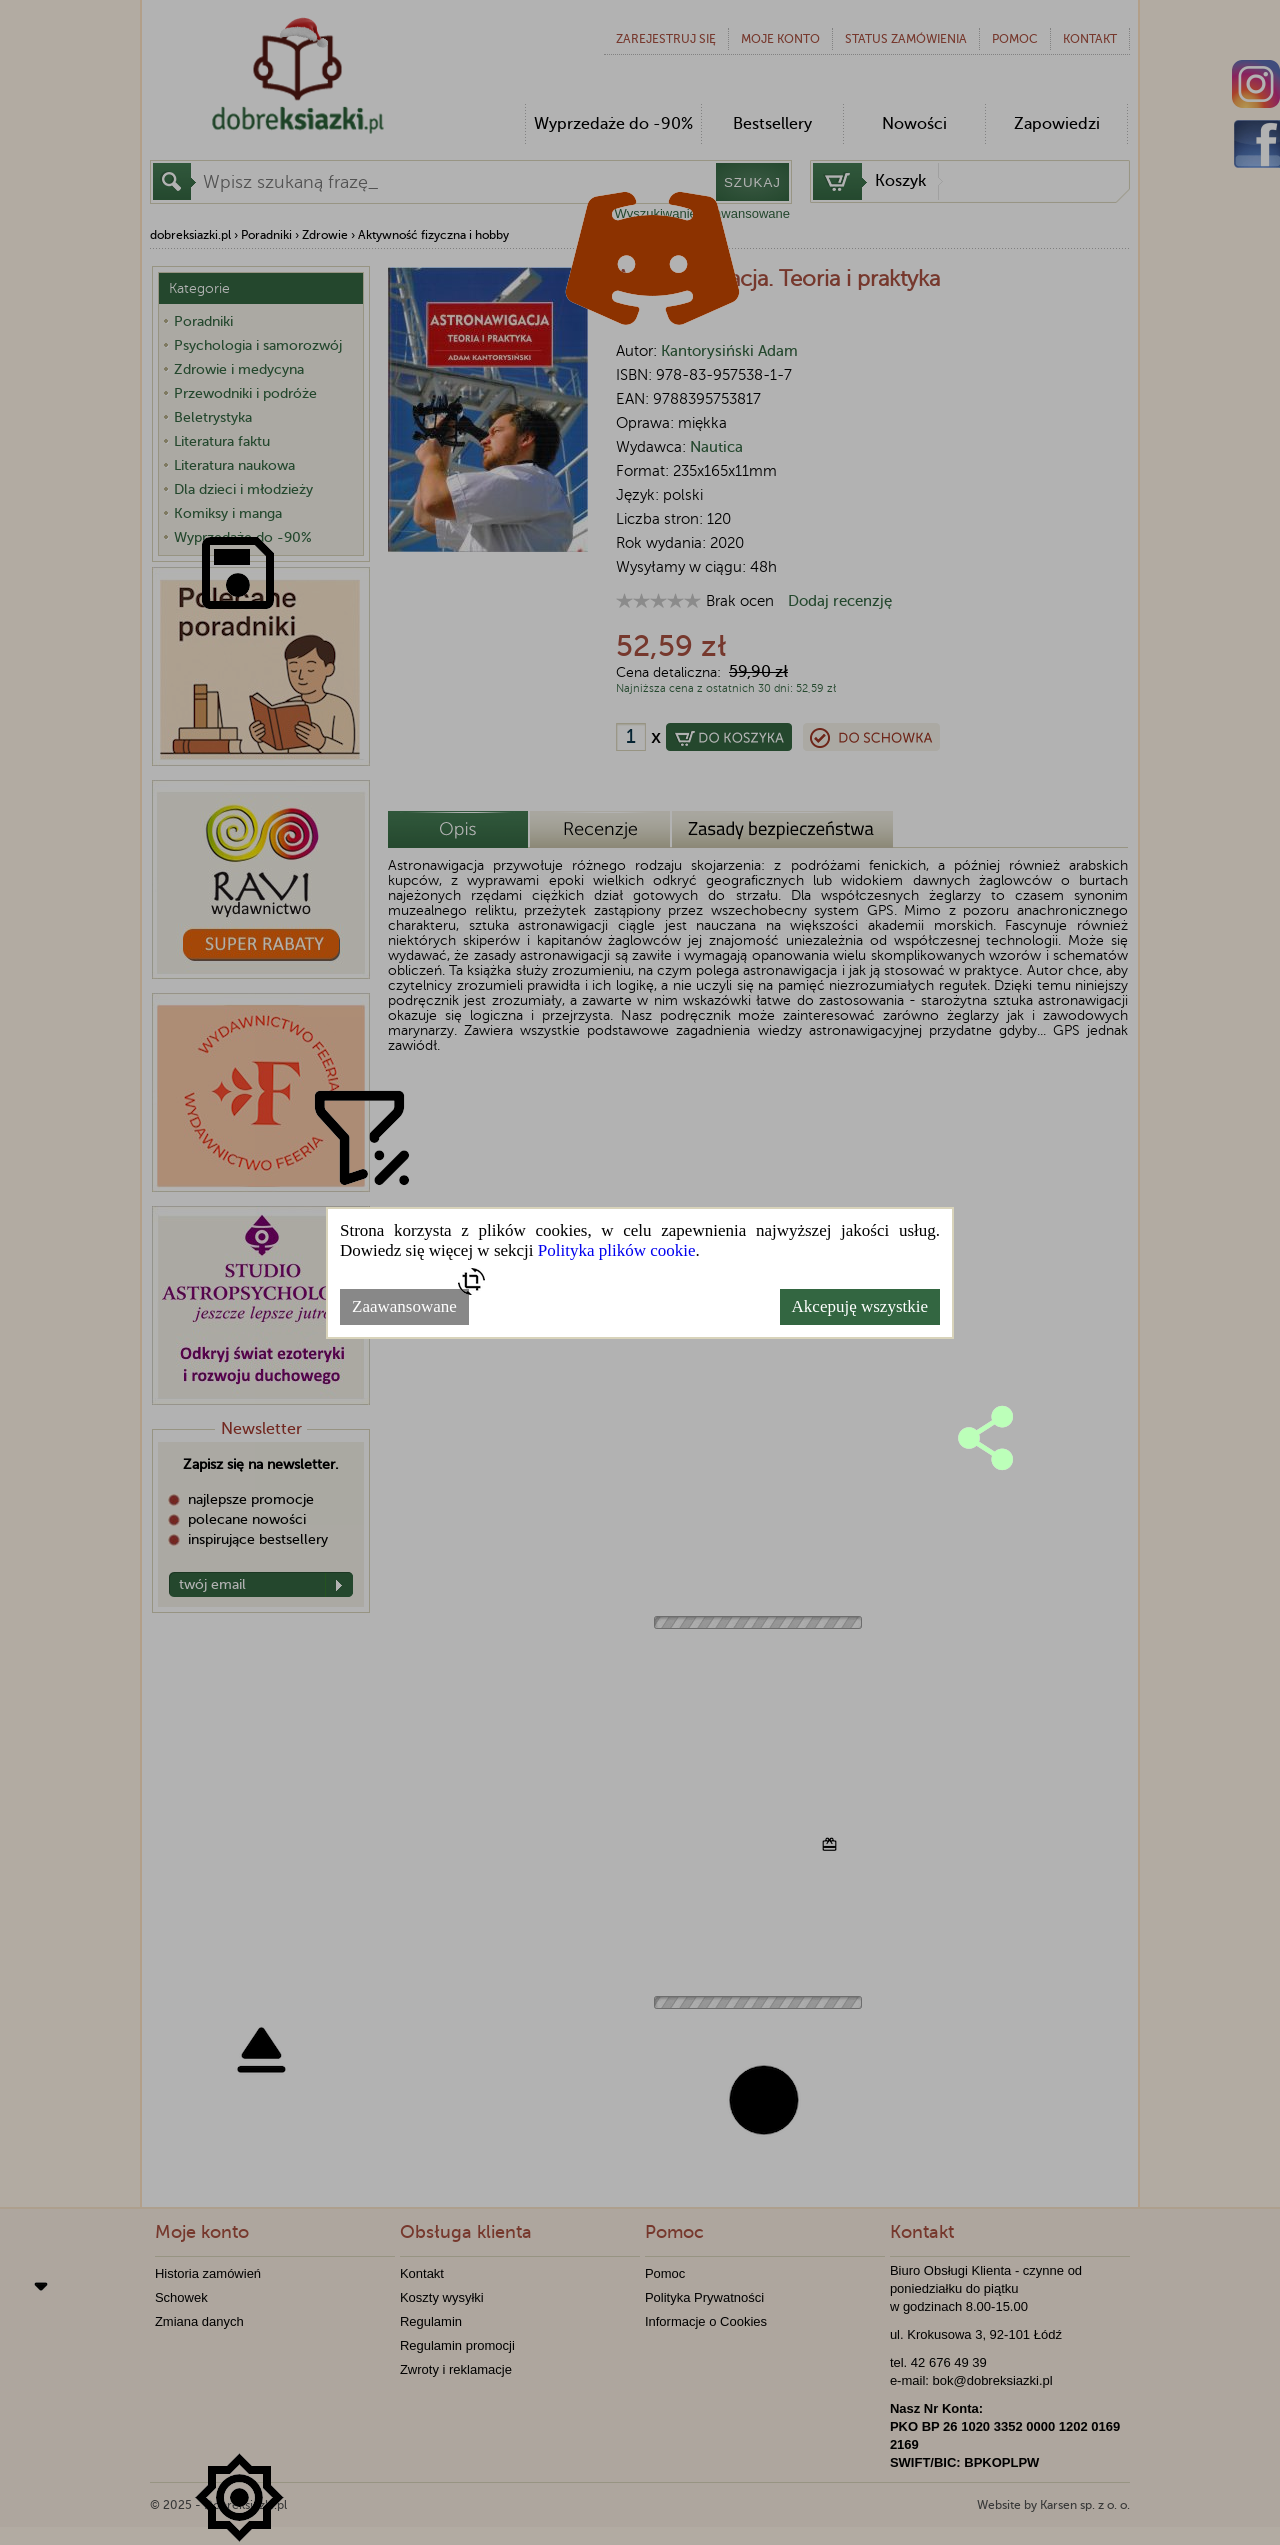 The height and width of the screenshot is (2545, 1280). I want to click on rotate and crop an image, so click(471, 1281).